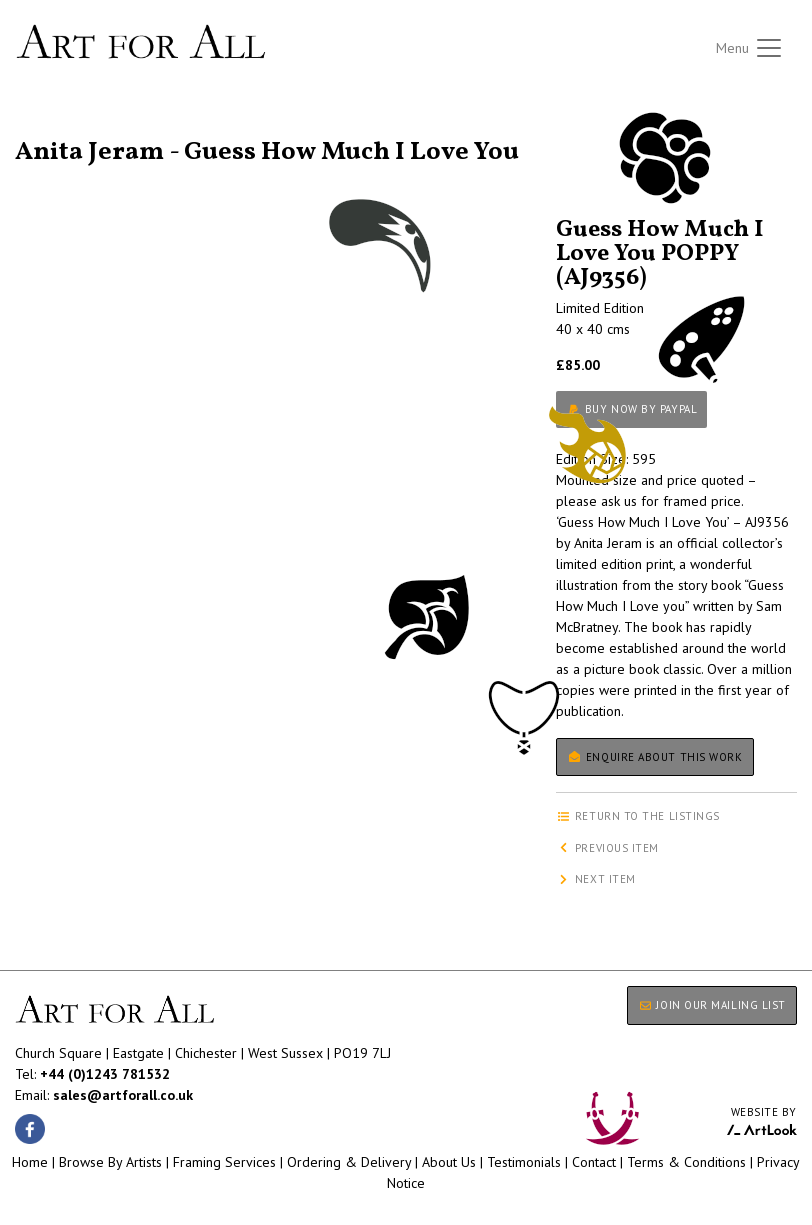 This screenshot has height=1225, width=812. What do you see at coordinates (703, 339) in the screenshot?
I see `access music or instrument features` at bounding box center [703, 339].